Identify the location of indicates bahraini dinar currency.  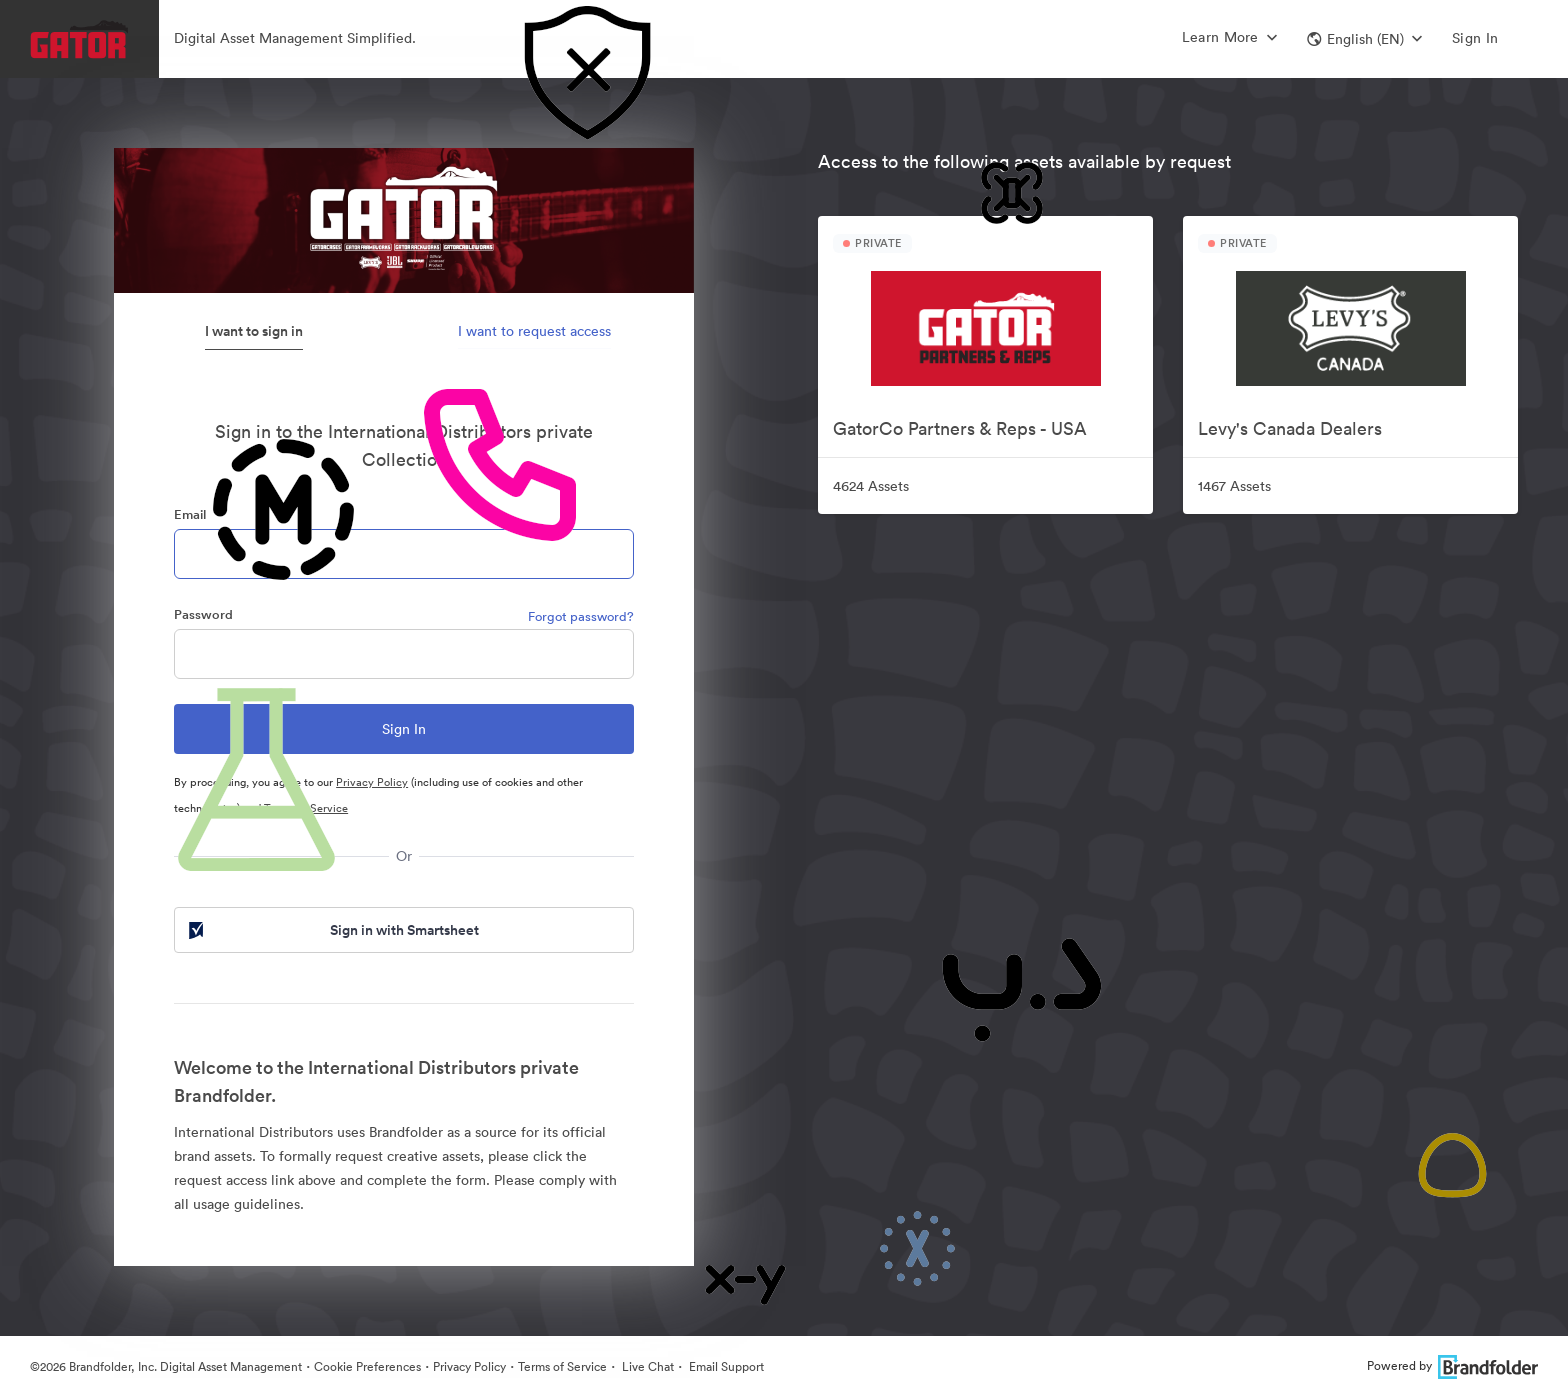
(1022, 978).